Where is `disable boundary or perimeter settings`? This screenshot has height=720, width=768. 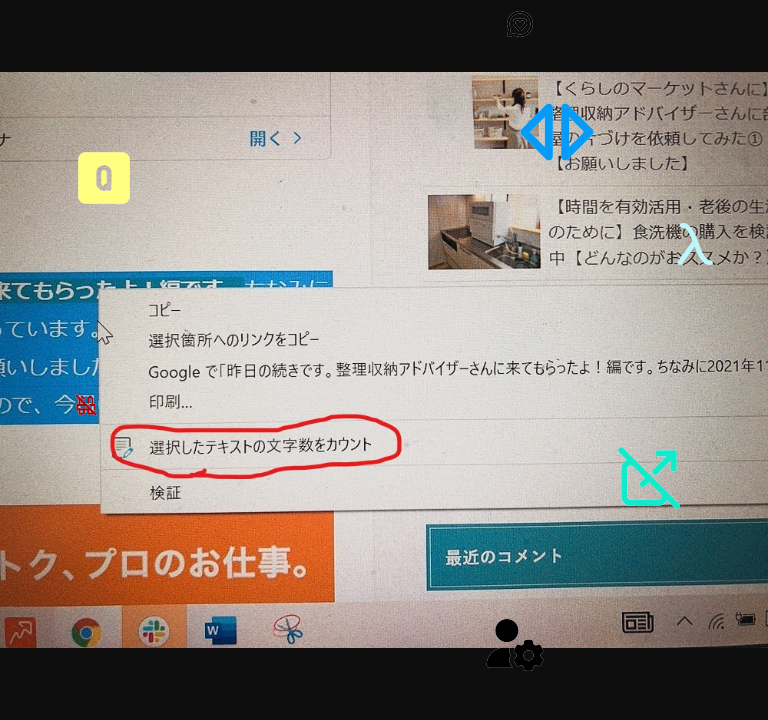 disable boundary or perimeter settings is located at coordinates (86, 405).